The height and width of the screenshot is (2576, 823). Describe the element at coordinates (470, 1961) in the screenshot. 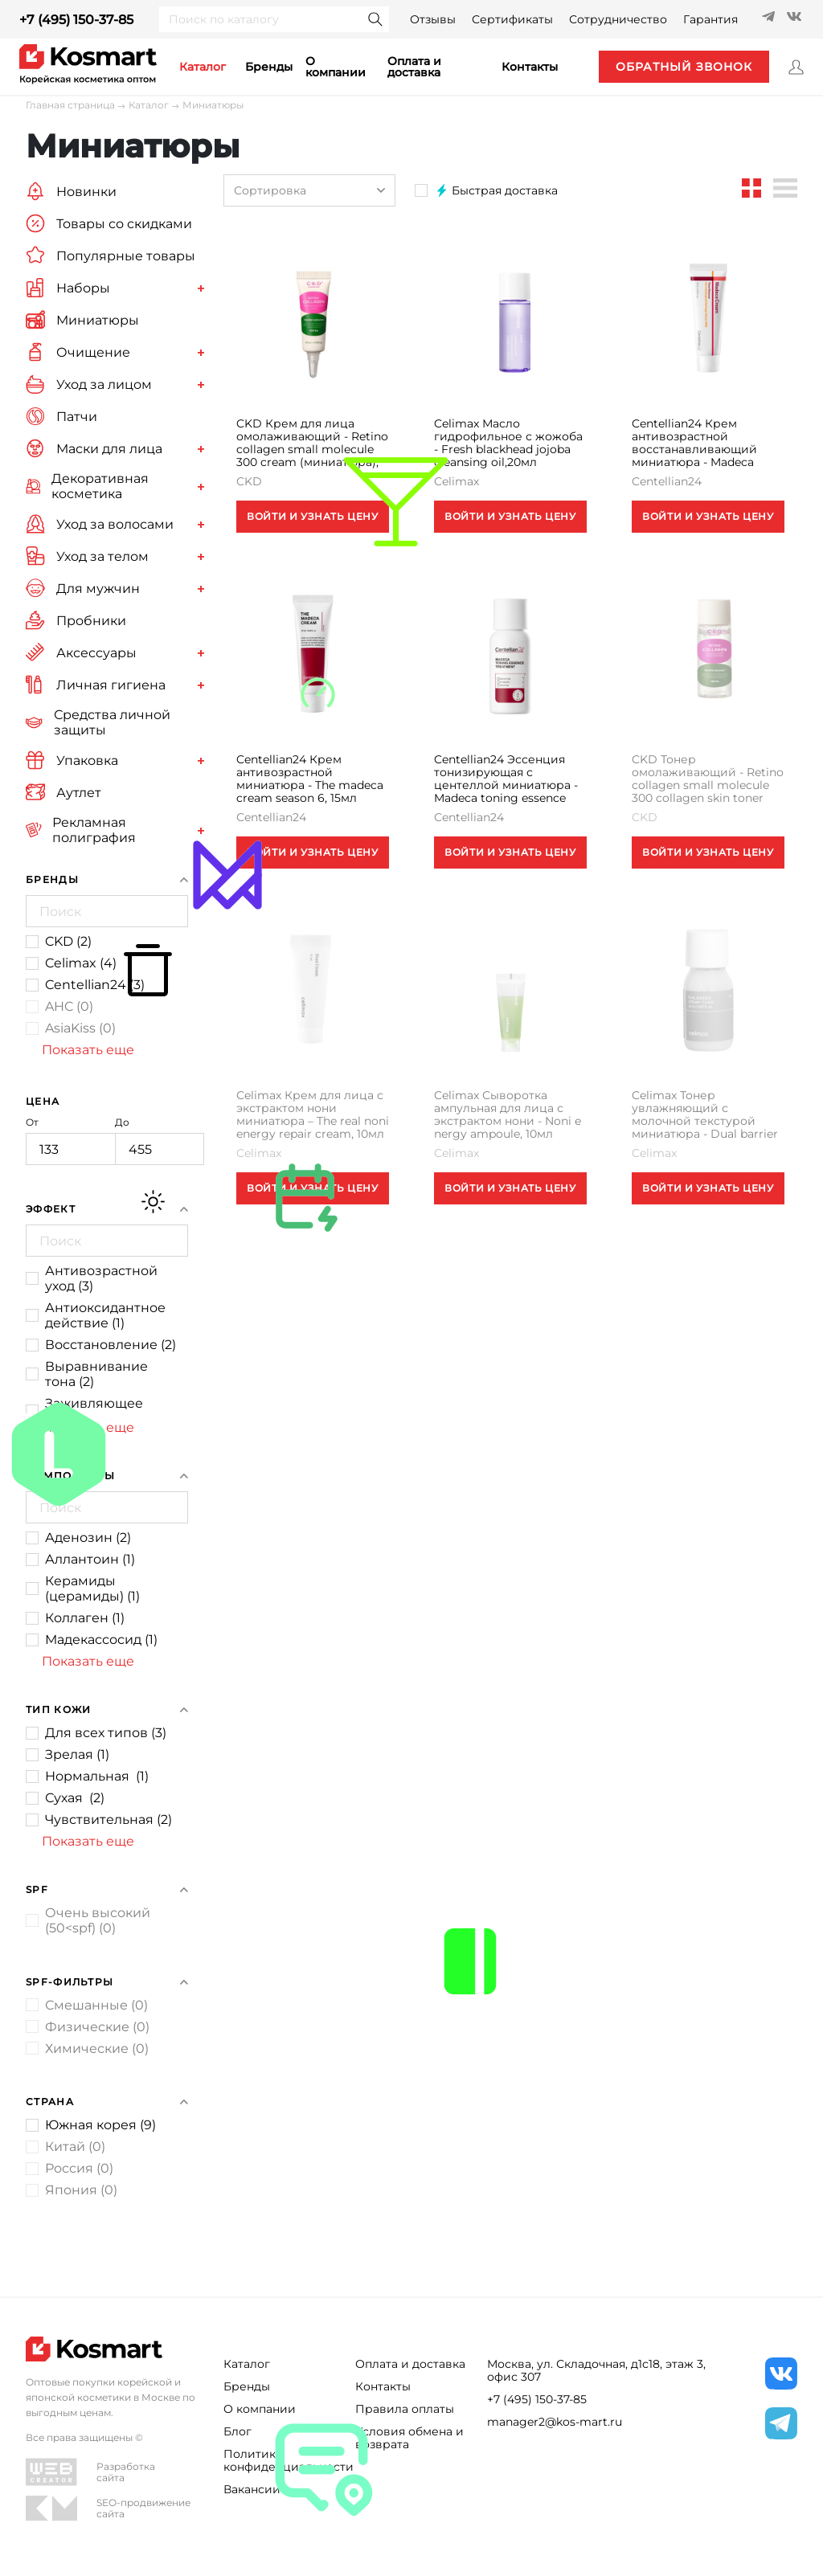

I see `open your journal or notebook` at that location.